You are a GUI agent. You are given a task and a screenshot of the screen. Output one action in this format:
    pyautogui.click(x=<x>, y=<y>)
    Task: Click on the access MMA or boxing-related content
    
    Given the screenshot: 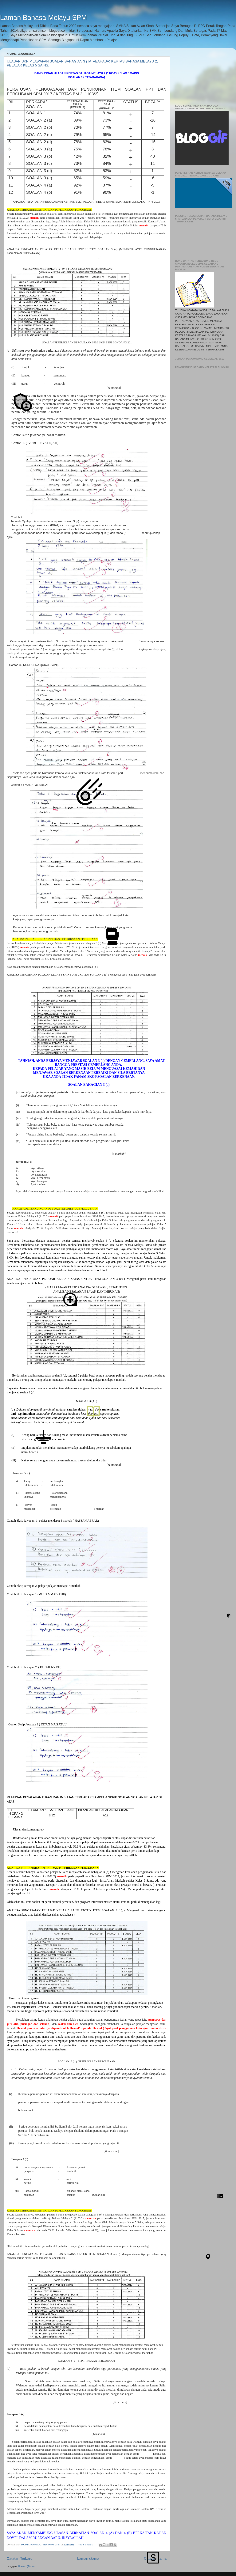 What is the action you would take?
    pyautogui.click(x=112, y=936)
    